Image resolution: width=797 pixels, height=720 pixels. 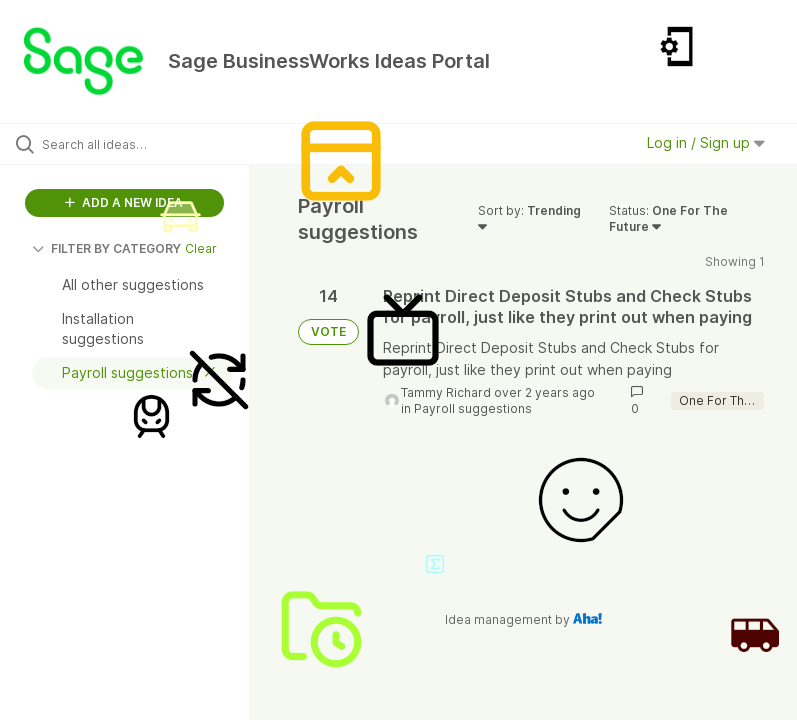 I want to click on access vehicle or car-related features, so click(x=180, y=217).